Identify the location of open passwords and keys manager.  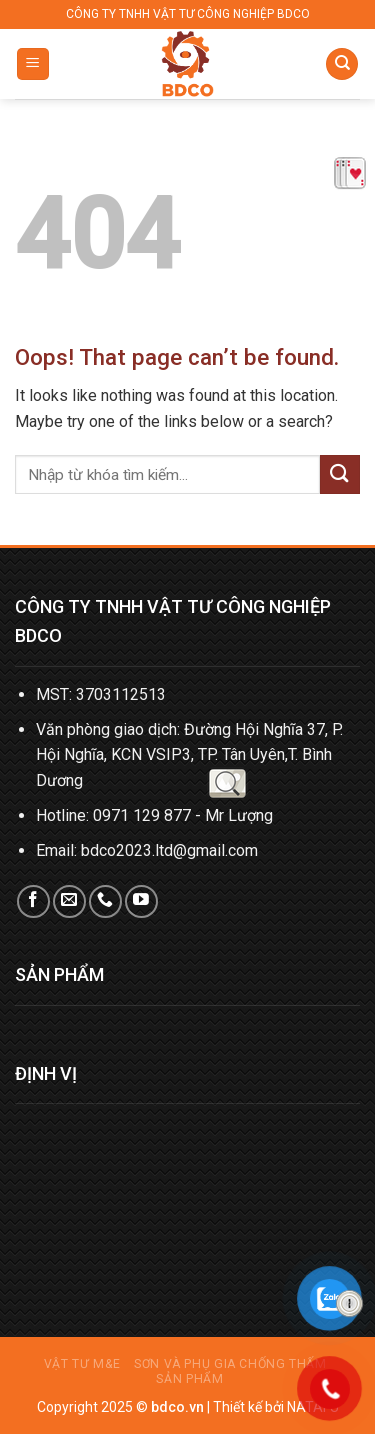
(349, 1303).